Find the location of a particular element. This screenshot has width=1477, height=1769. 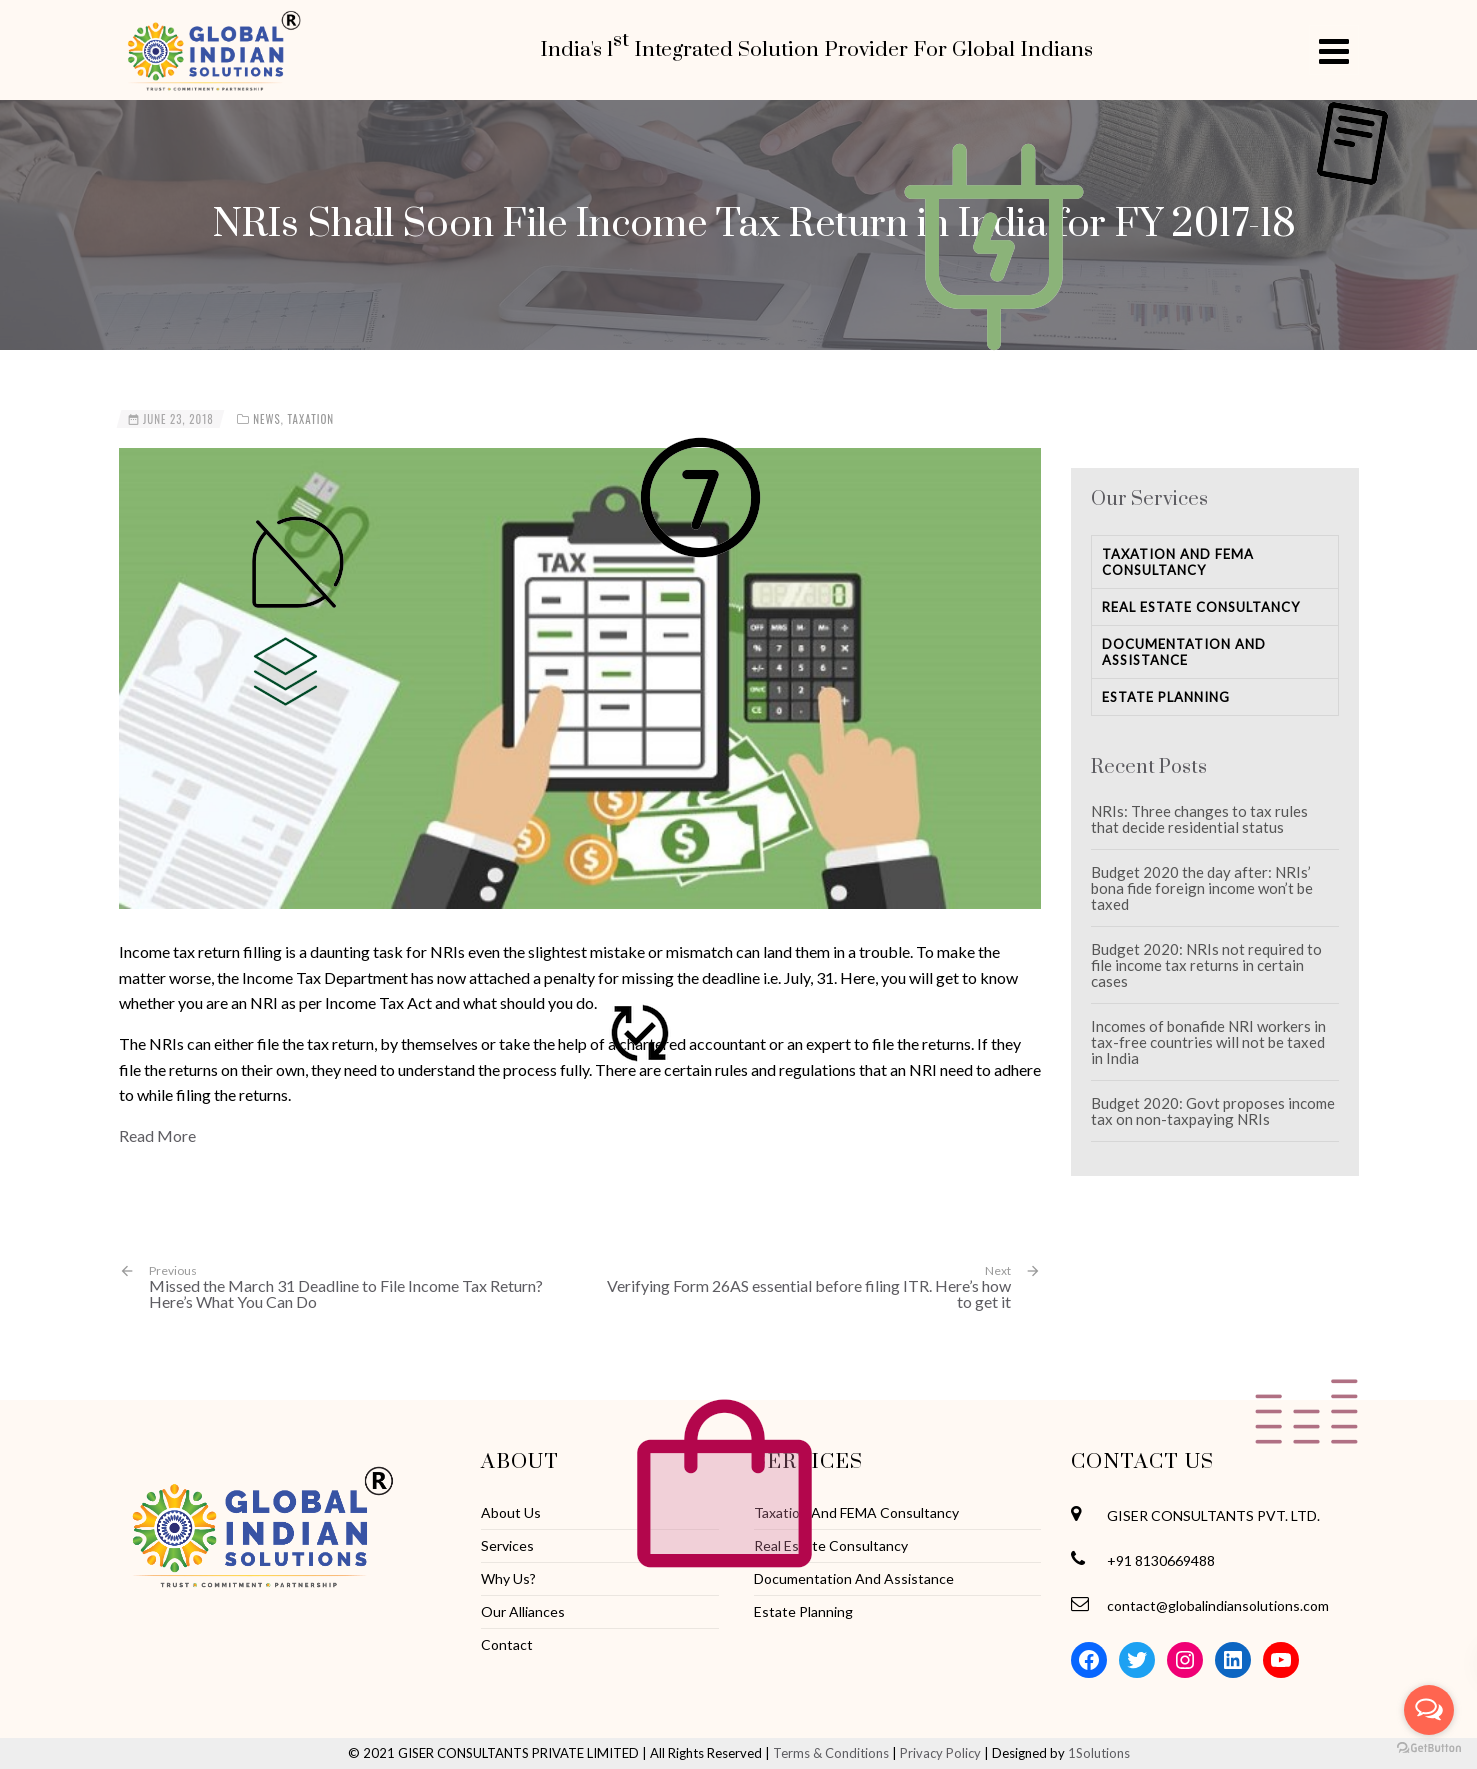

view your shopping bag is located at coordinates (724, 1493).